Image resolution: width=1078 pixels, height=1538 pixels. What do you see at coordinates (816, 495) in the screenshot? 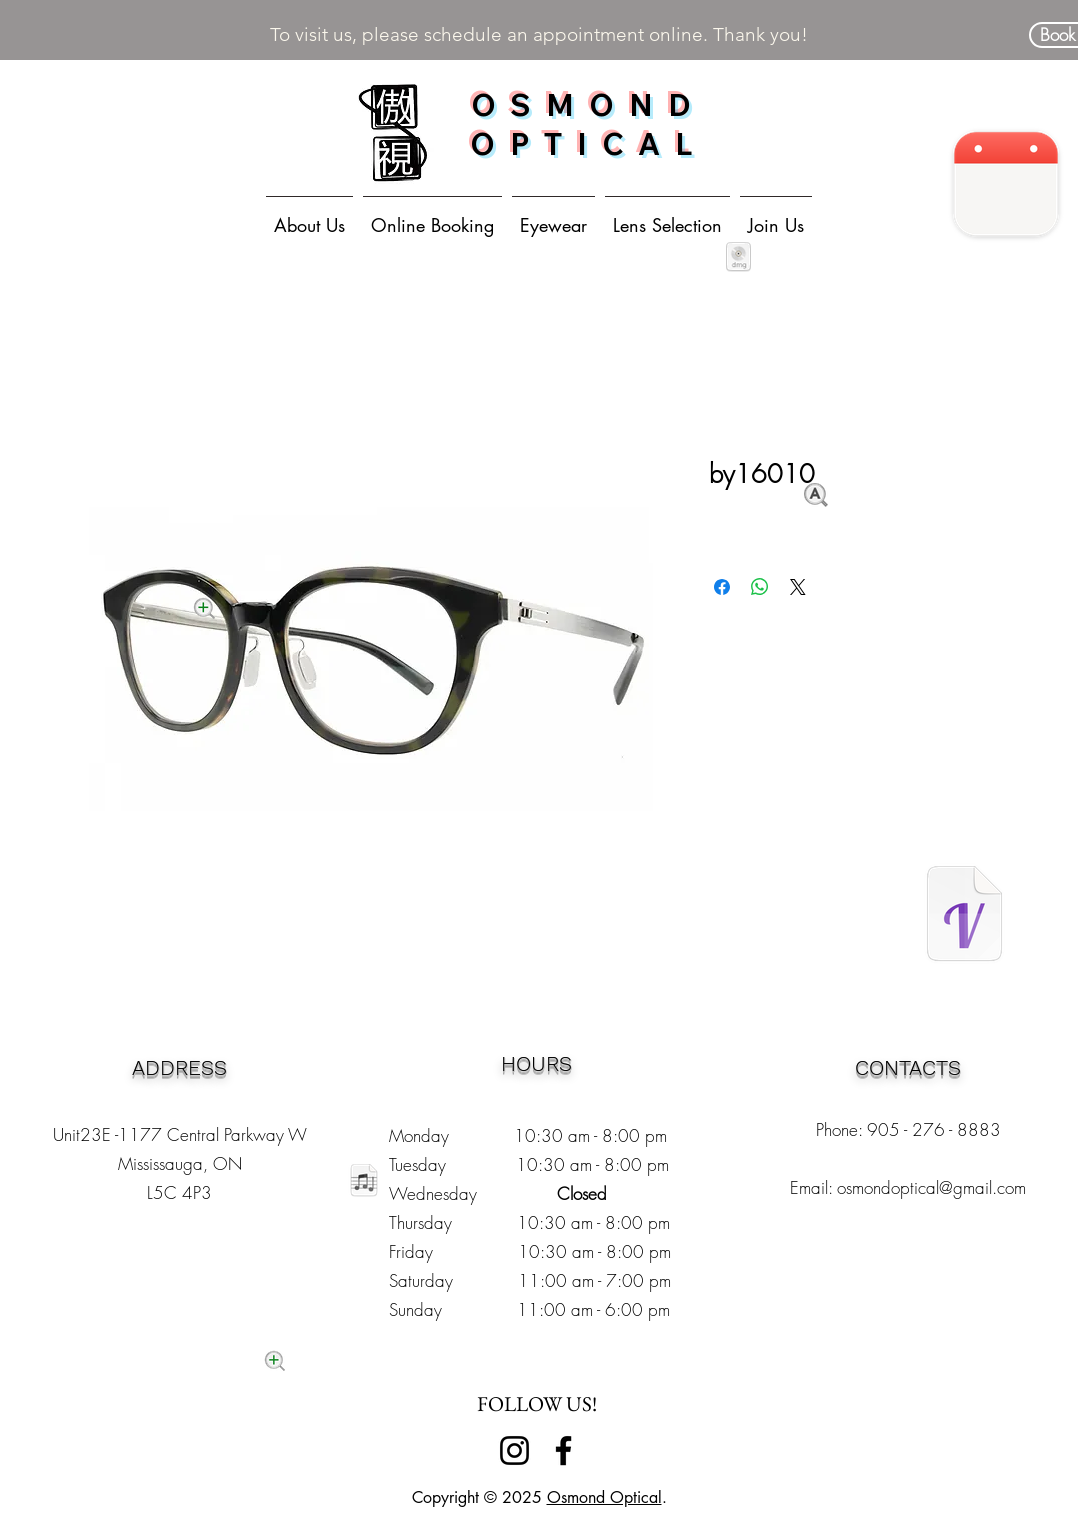
I see `search for text or find on page` at bounding box center [816, 495].